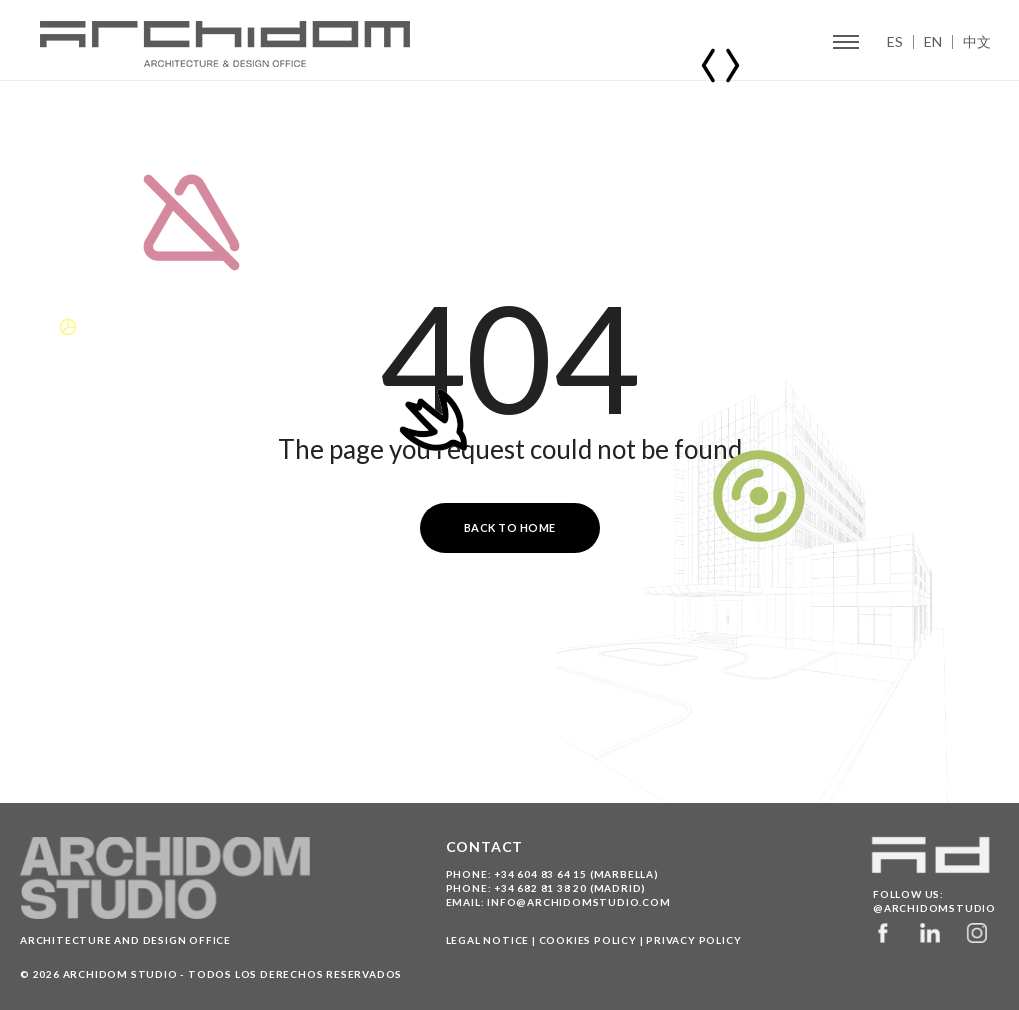 This screenshot has height=1010, width=1019. What do you see at coordinates (759, 496) in the screenshot?
I see `play or access music library` at bounding box center [759, 496].